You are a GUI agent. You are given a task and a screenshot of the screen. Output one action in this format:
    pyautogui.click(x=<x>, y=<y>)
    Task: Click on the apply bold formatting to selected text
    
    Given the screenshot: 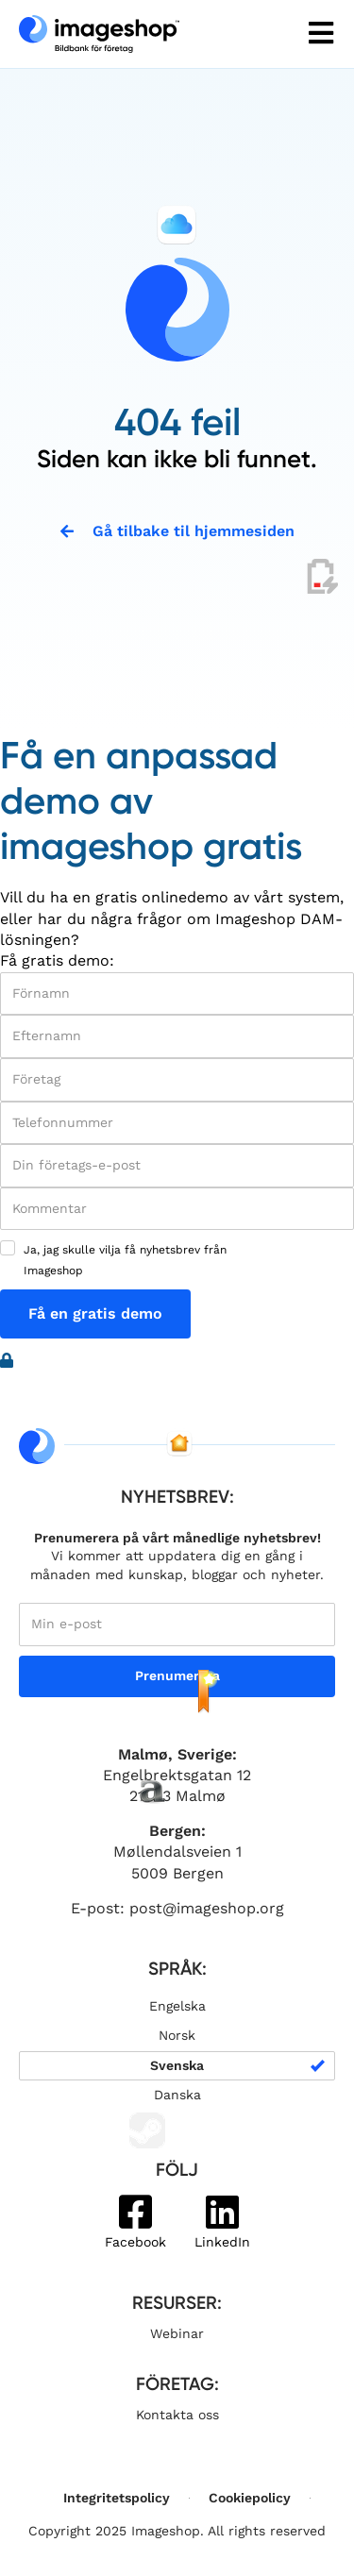 What is the action you would take?
    pyautogui.click(x=152, y=1792)
    